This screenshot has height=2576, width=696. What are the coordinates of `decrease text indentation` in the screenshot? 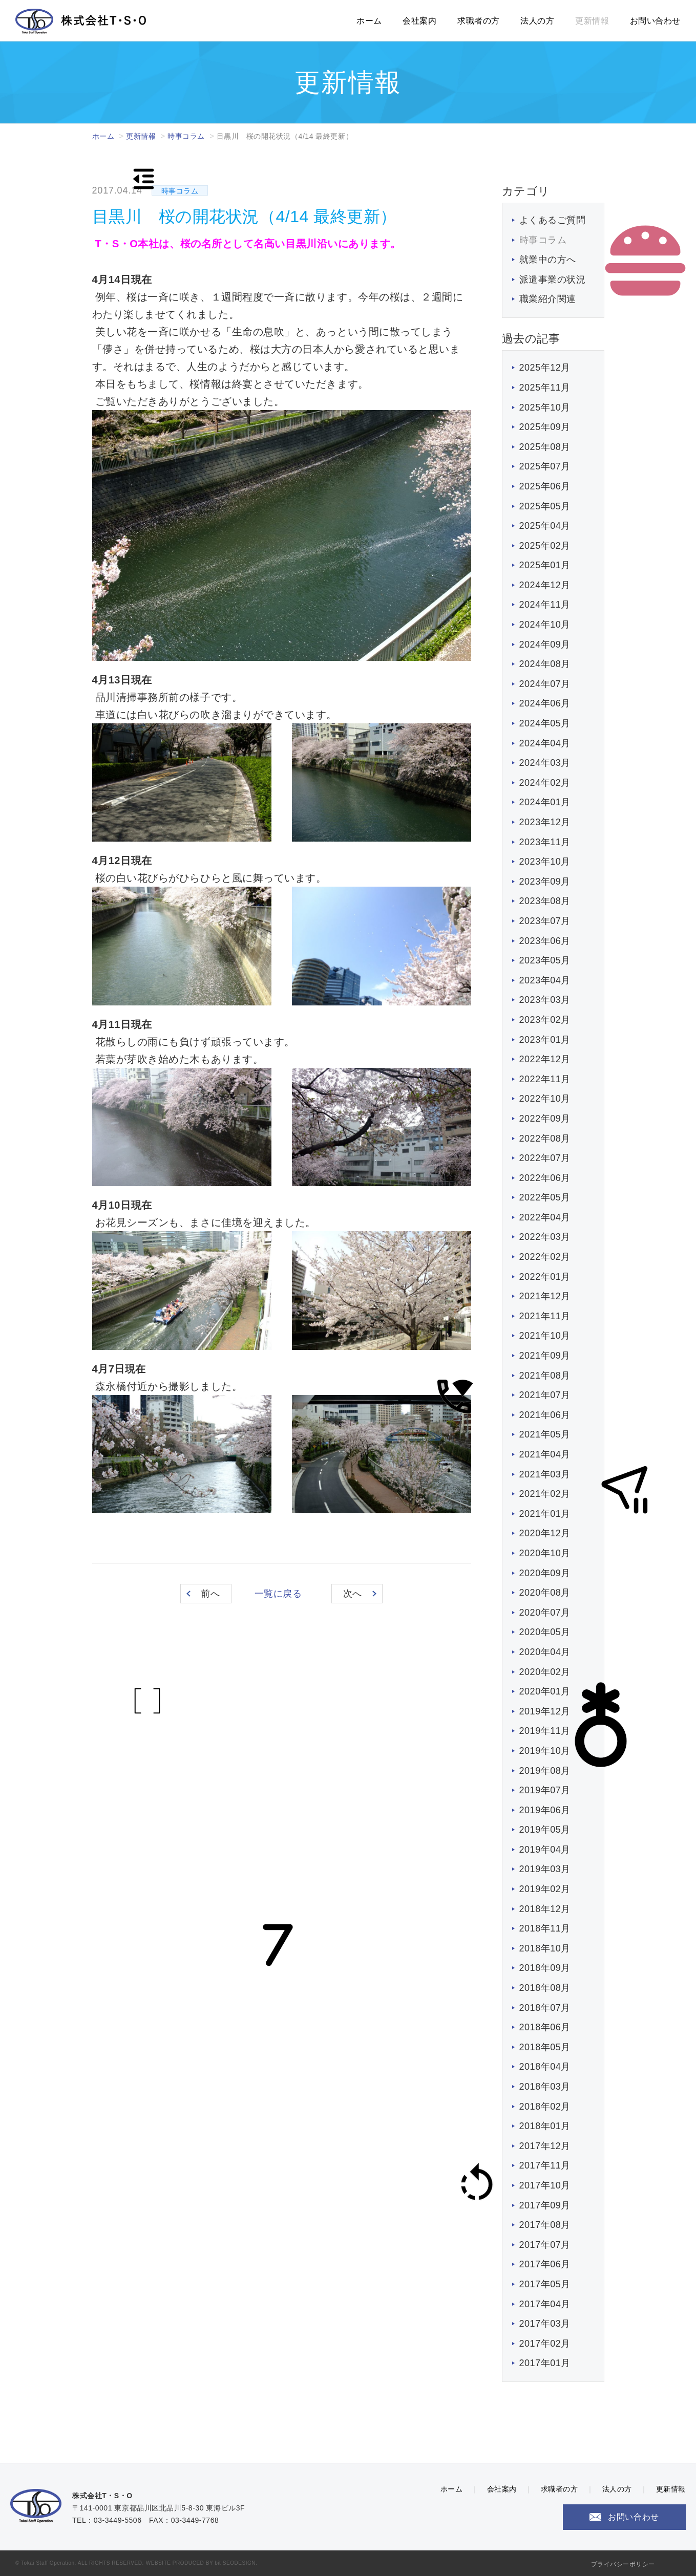 It's located at (143, 179).